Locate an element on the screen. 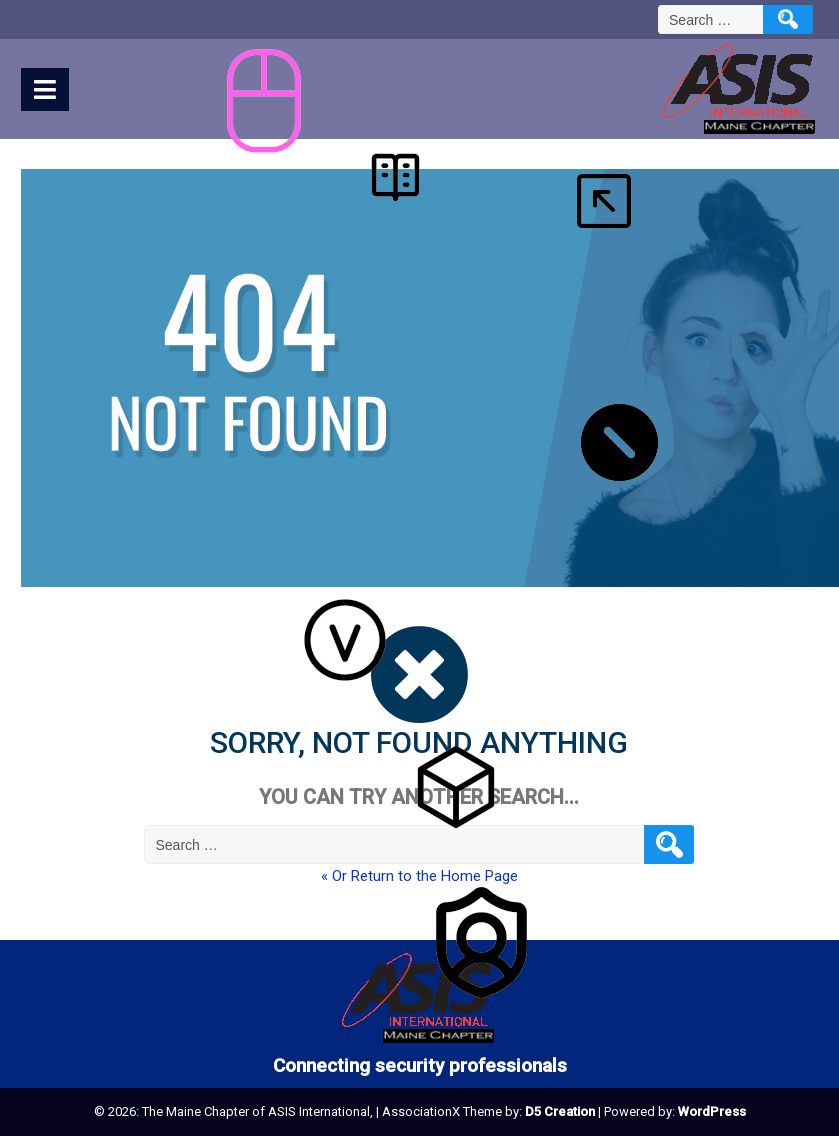 This screenshot has height=1136, width=839. indicates a verified status or checkmark alternative is located at coordinates (345, 640).